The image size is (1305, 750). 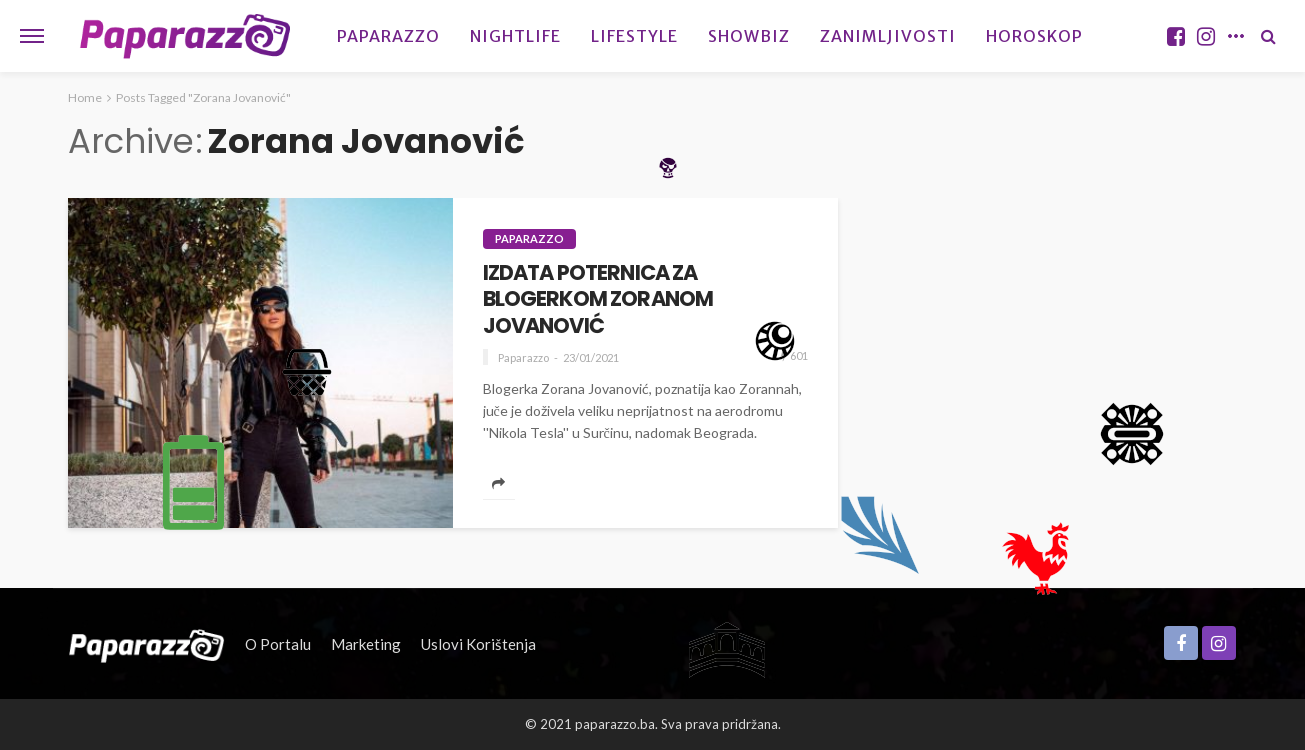 I want to click on indicates battery at 50% charge, so click(x=193, y=482).